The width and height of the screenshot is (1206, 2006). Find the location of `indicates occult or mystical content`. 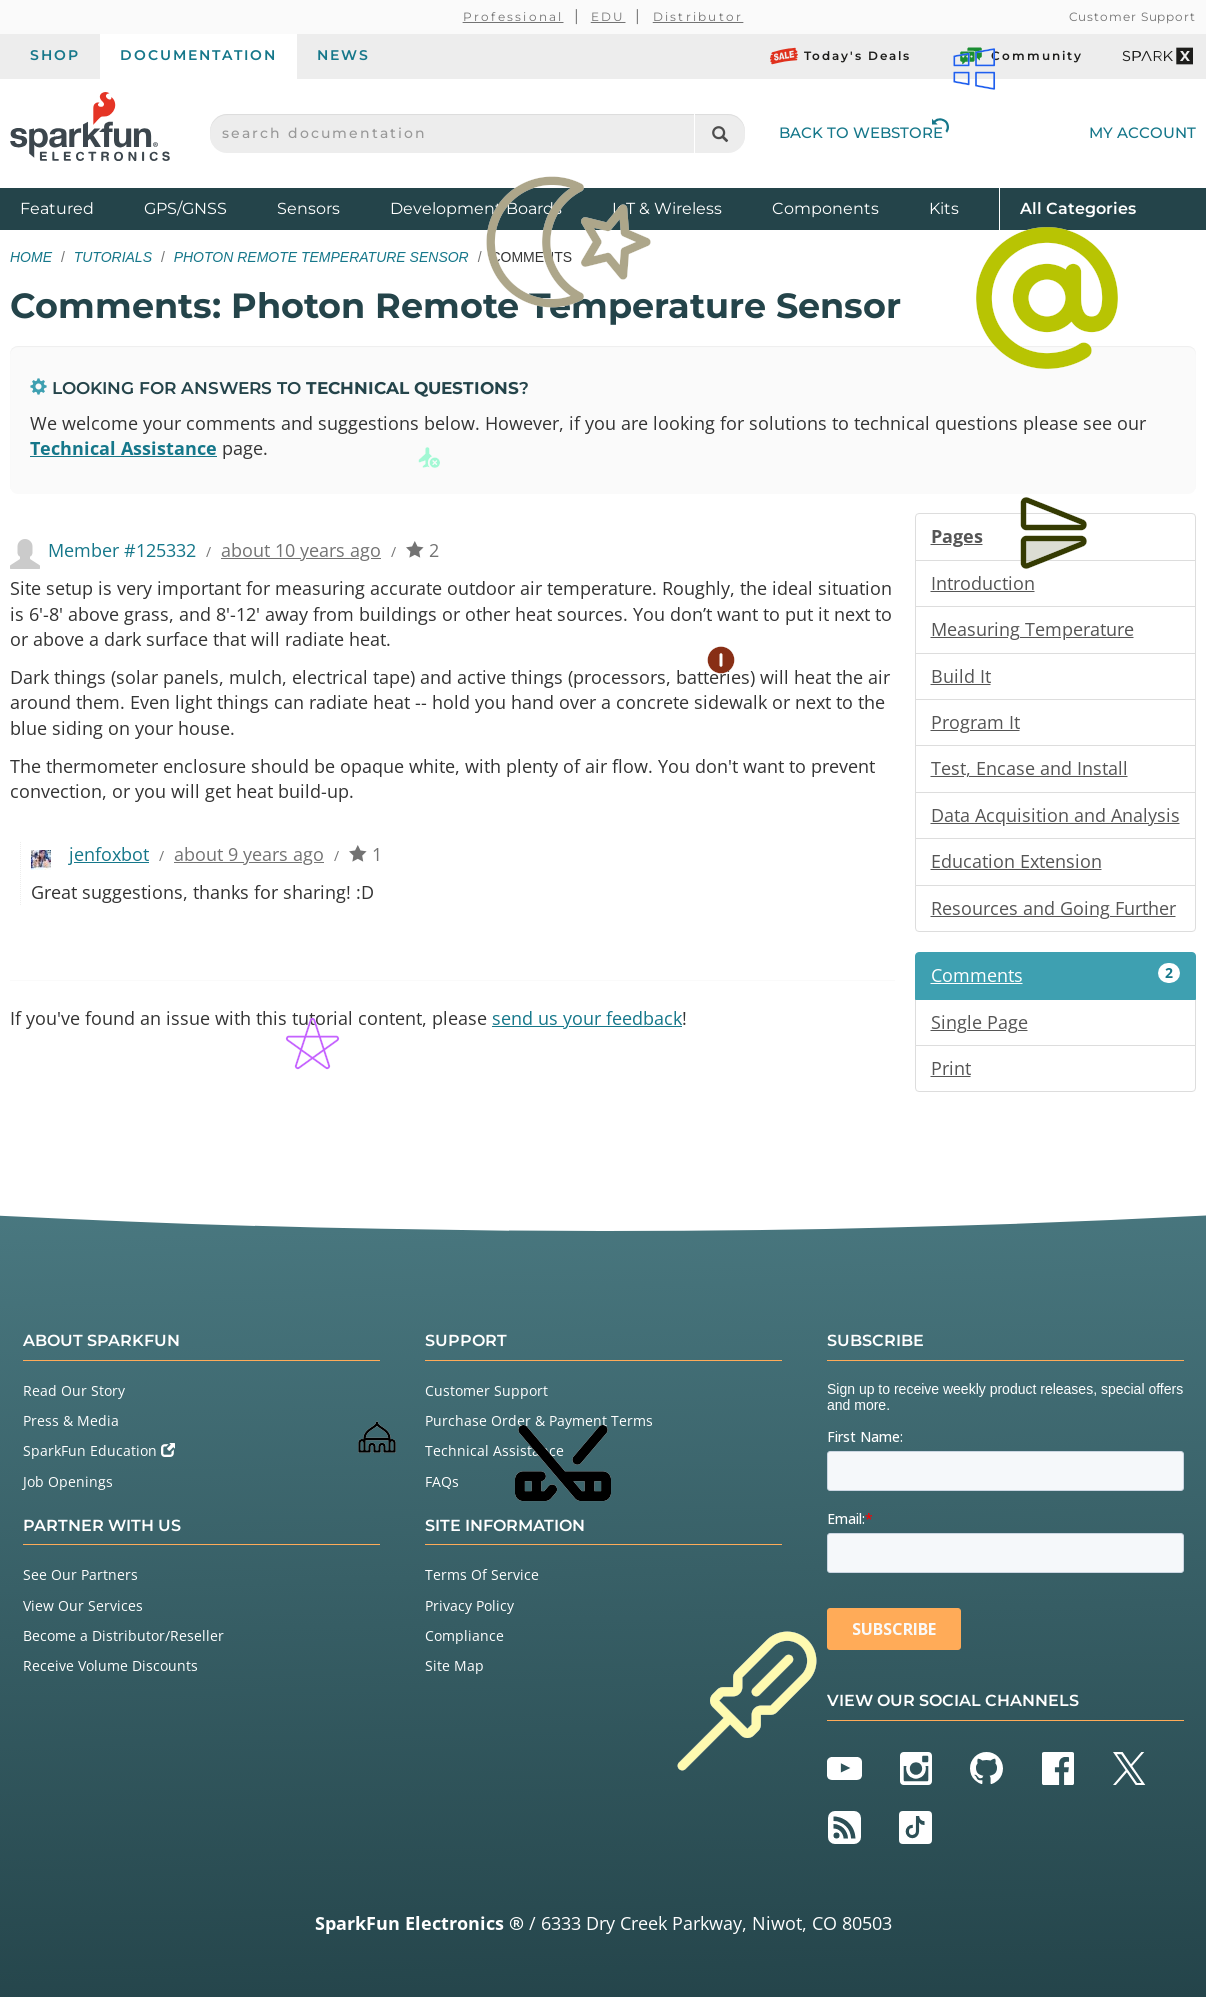

indicates occult or mystical content is located at coordinates (312, 1046).